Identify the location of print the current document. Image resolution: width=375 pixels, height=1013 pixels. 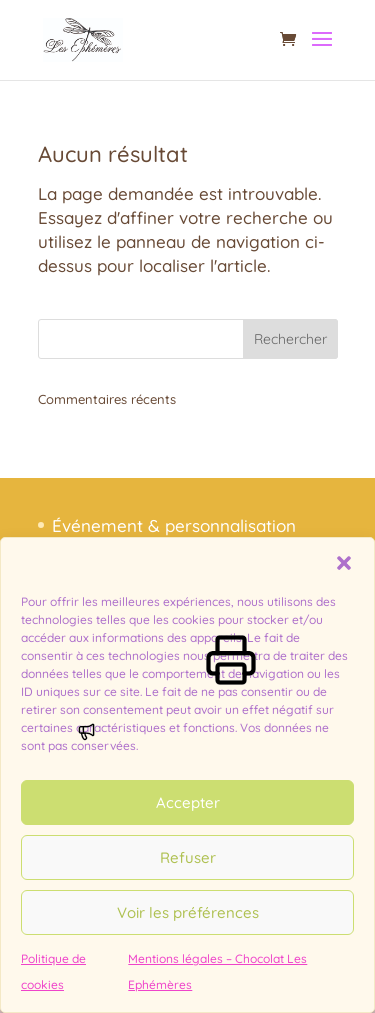
(231, 660).